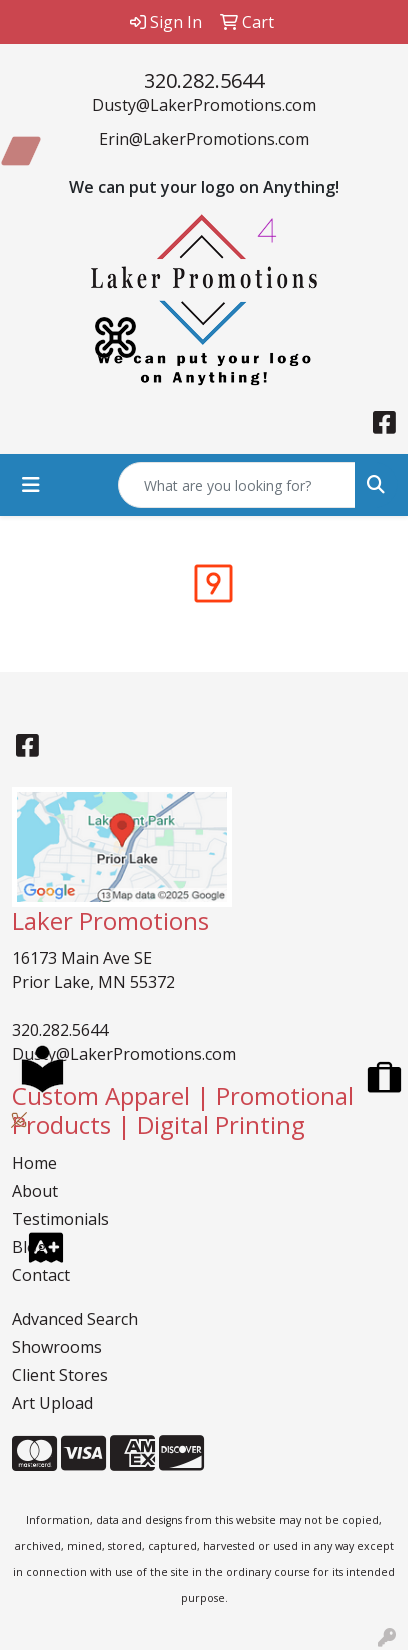 The width and height of the screenshot is (408, 1650). What do you see at coordinates (213, 583) in the screenshot?
I see `select number nine` at bounding box center [213, 583].